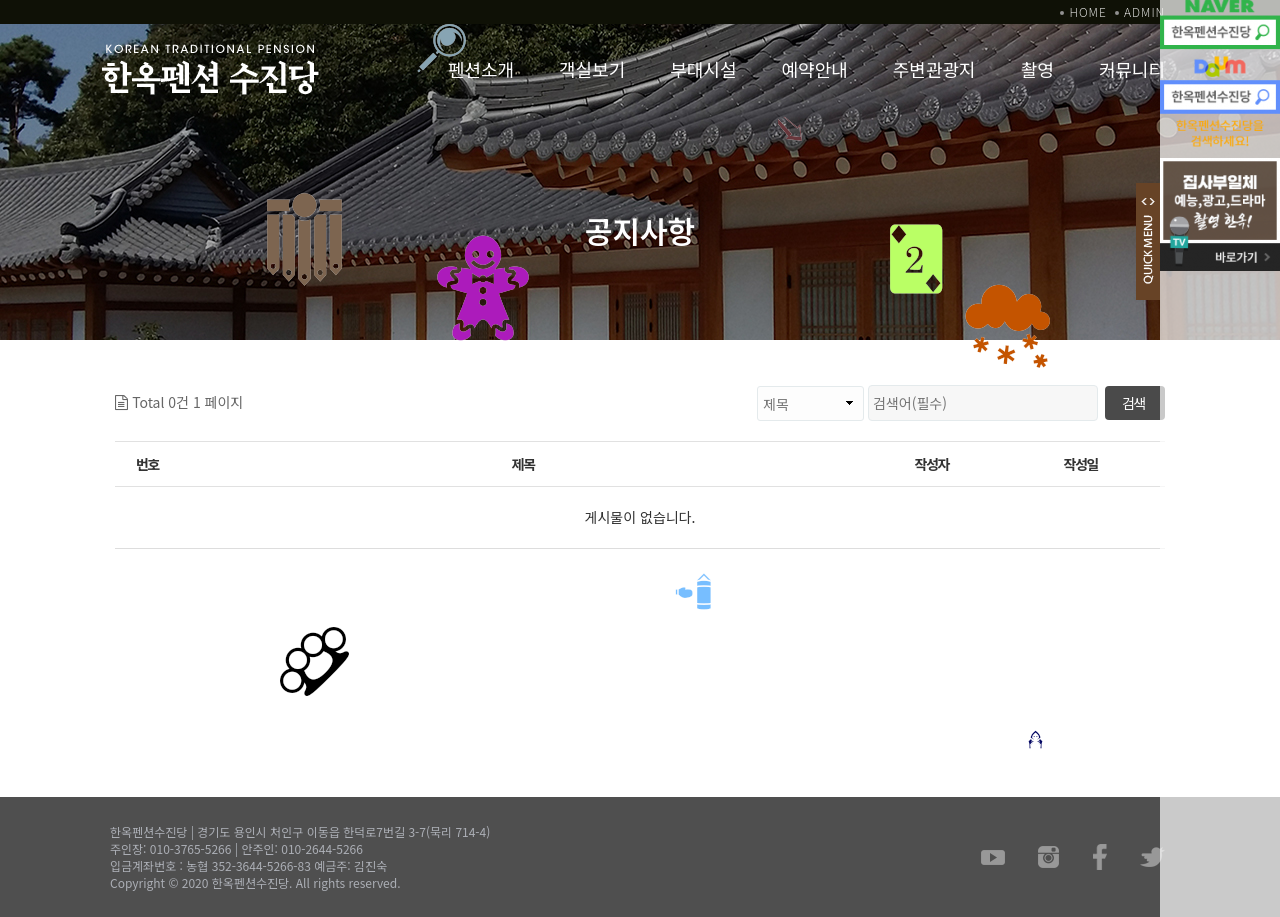  I want to click on move object to bottom-right corner, so click(790, 129).